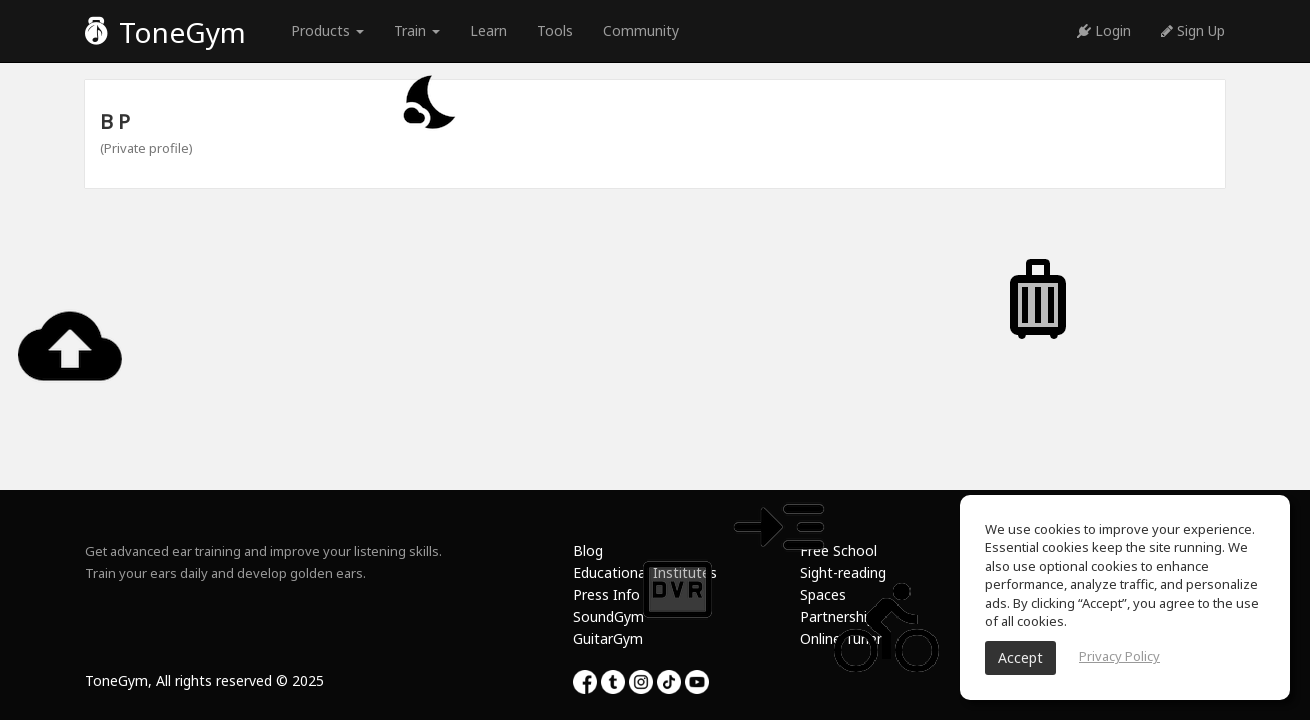 The height and width of the screenshot is (720, 1310). Describe the element at coordinates (886, 628) in the screenshot. I see `get cycling directions` at that location.